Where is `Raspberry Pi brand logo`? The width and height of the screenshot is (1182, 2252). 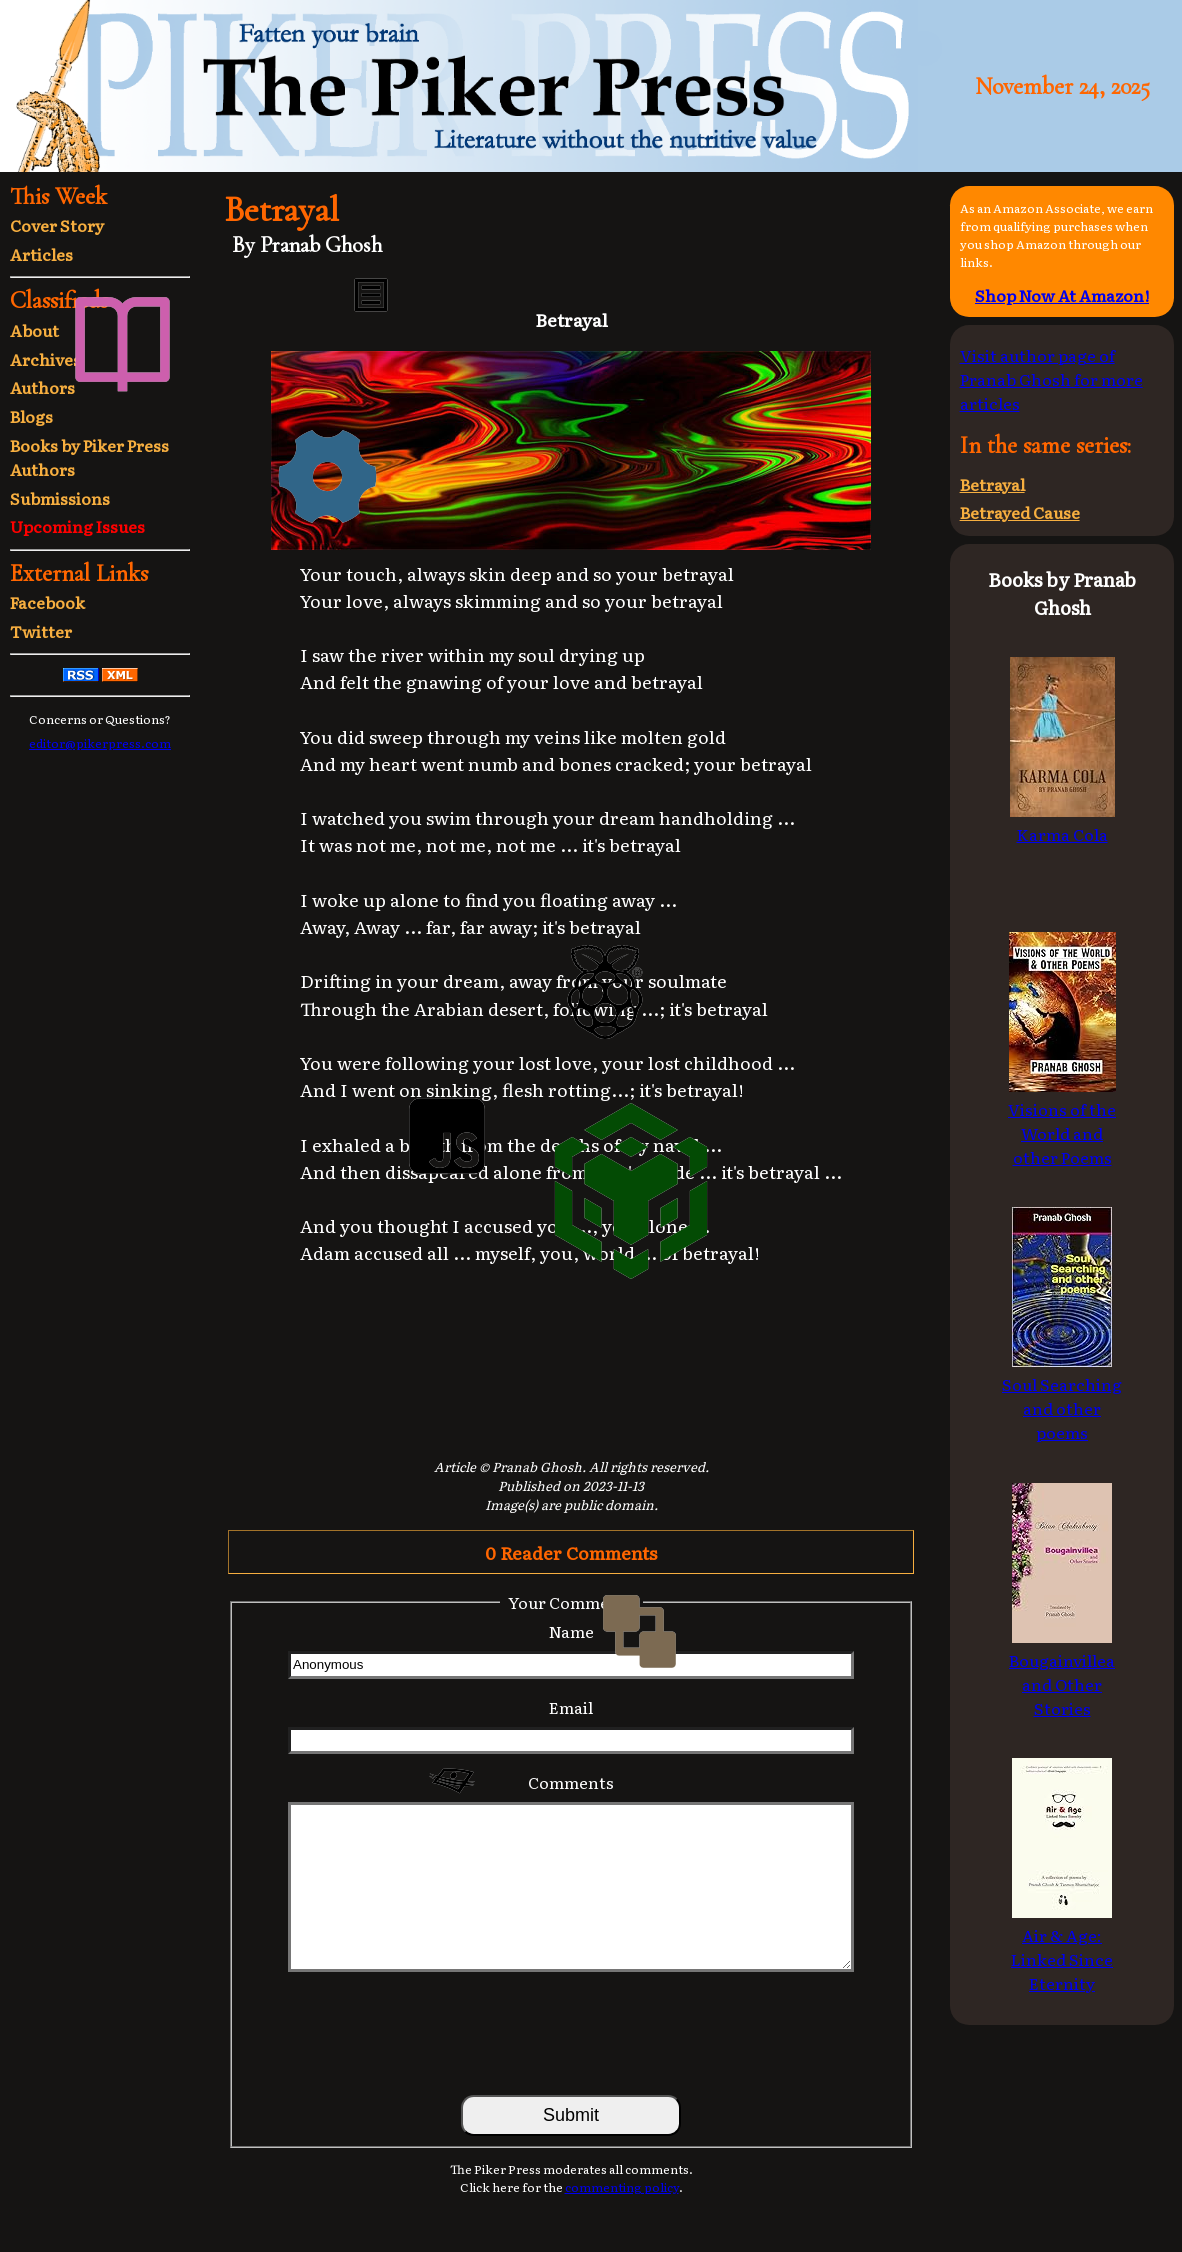
Raspberry Pi brand logo is located at coordinates (605, 992).